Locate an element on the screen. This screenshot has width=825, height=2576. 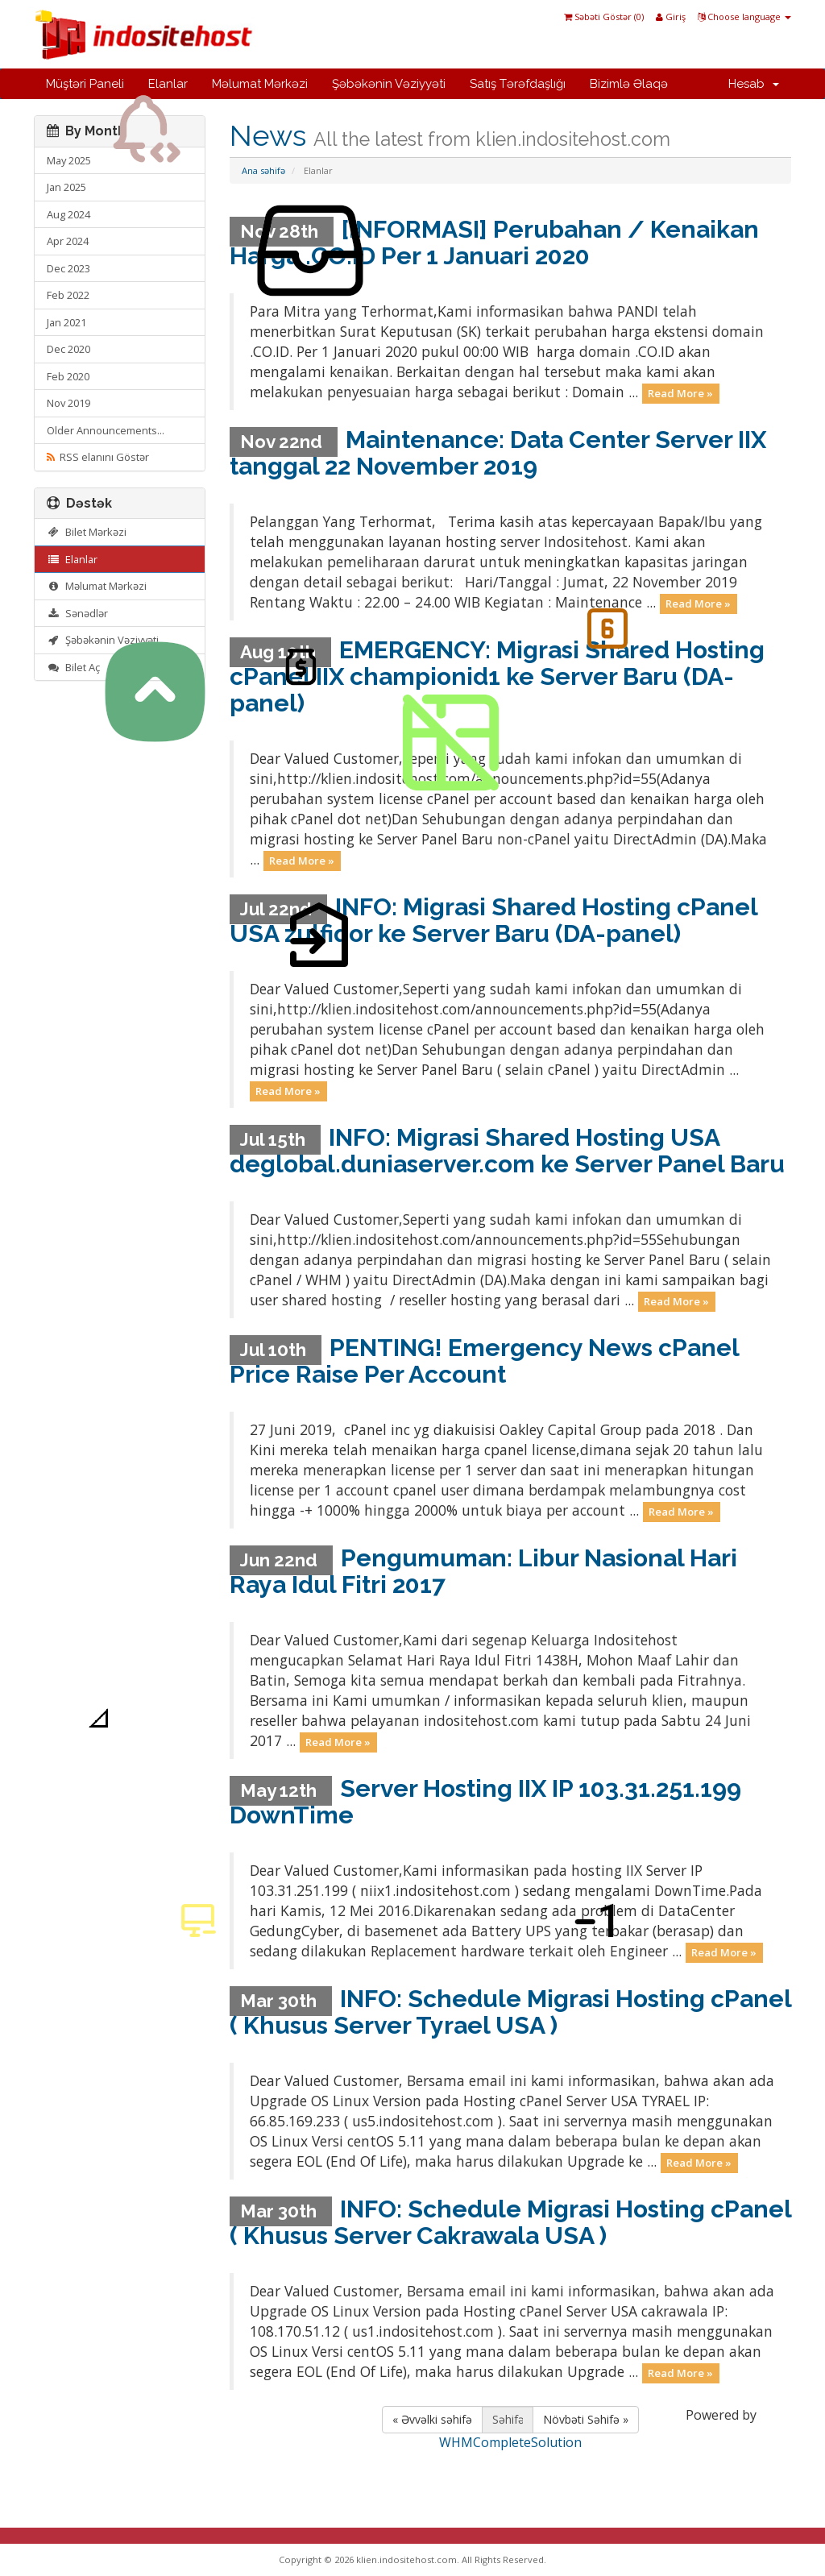
configure notification settings via code is located at coordinates (143, 129).